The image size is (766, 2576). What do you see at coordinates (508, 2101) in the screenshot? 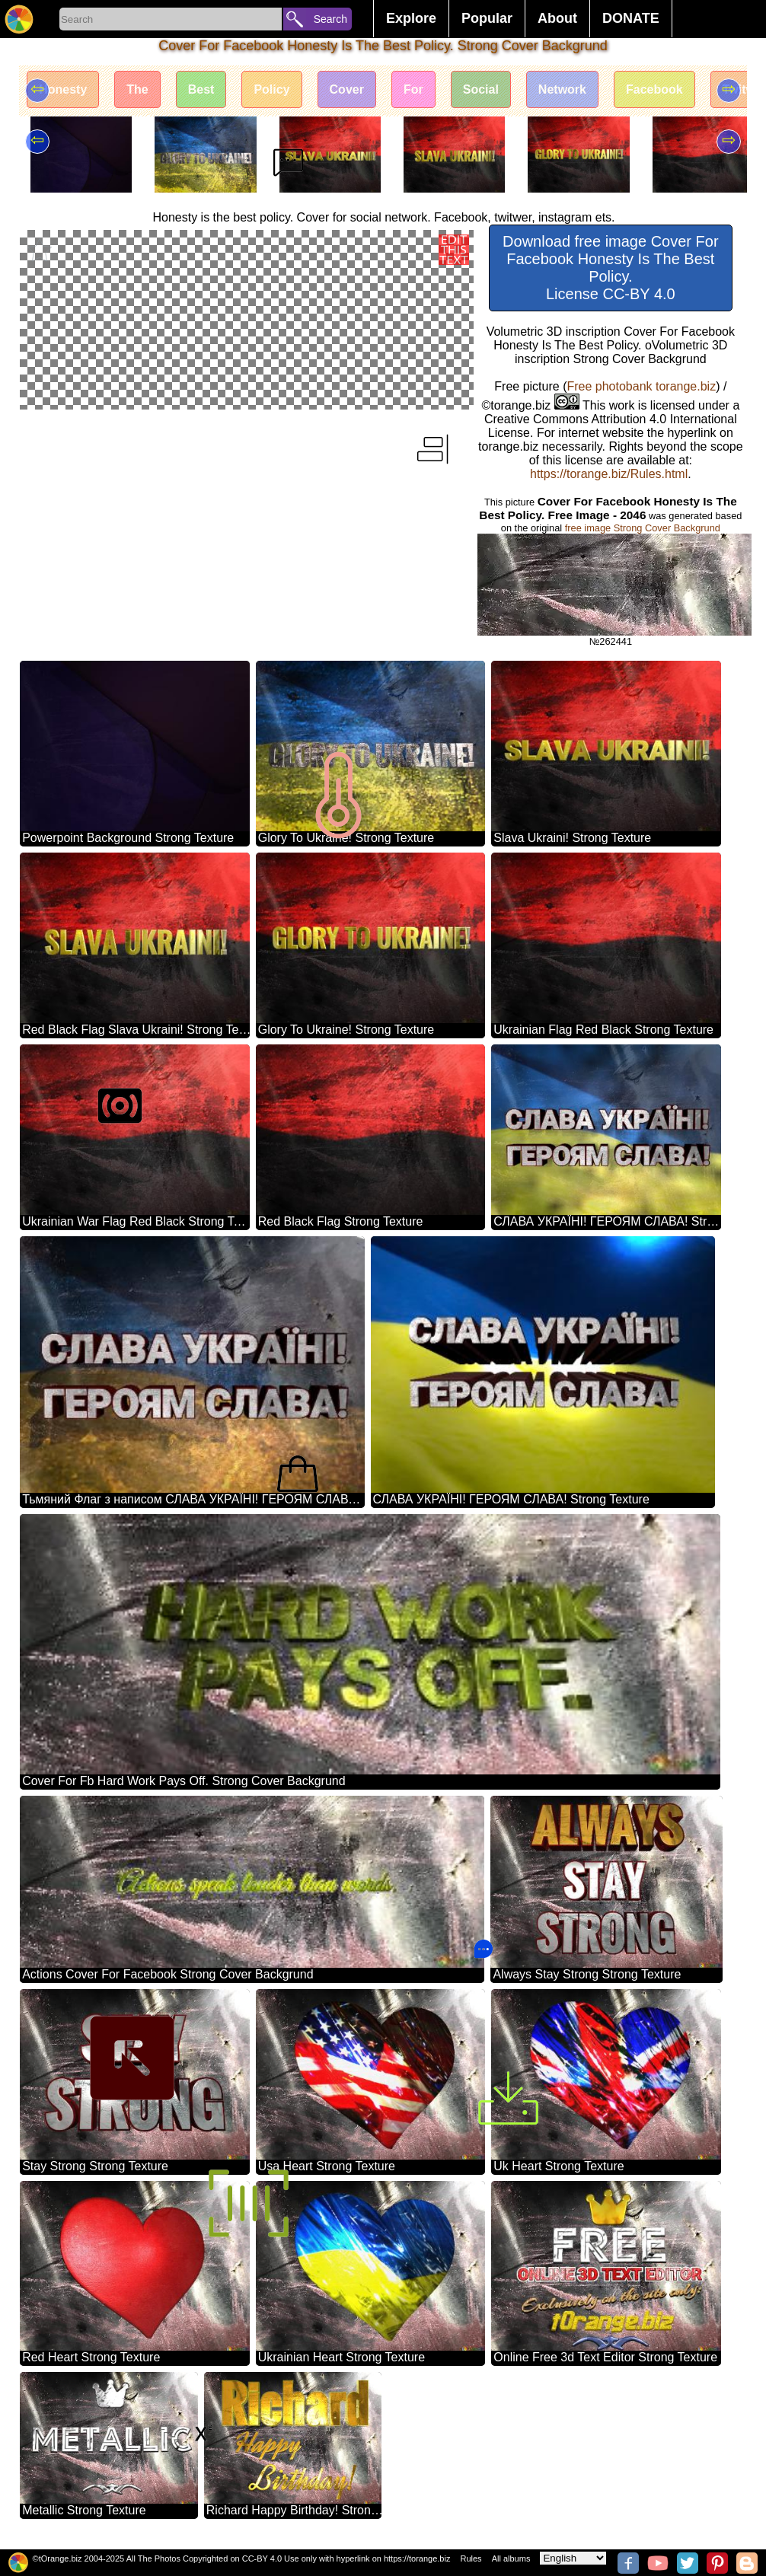
I see `download a file to your device` at bounding box center [508, 2101].